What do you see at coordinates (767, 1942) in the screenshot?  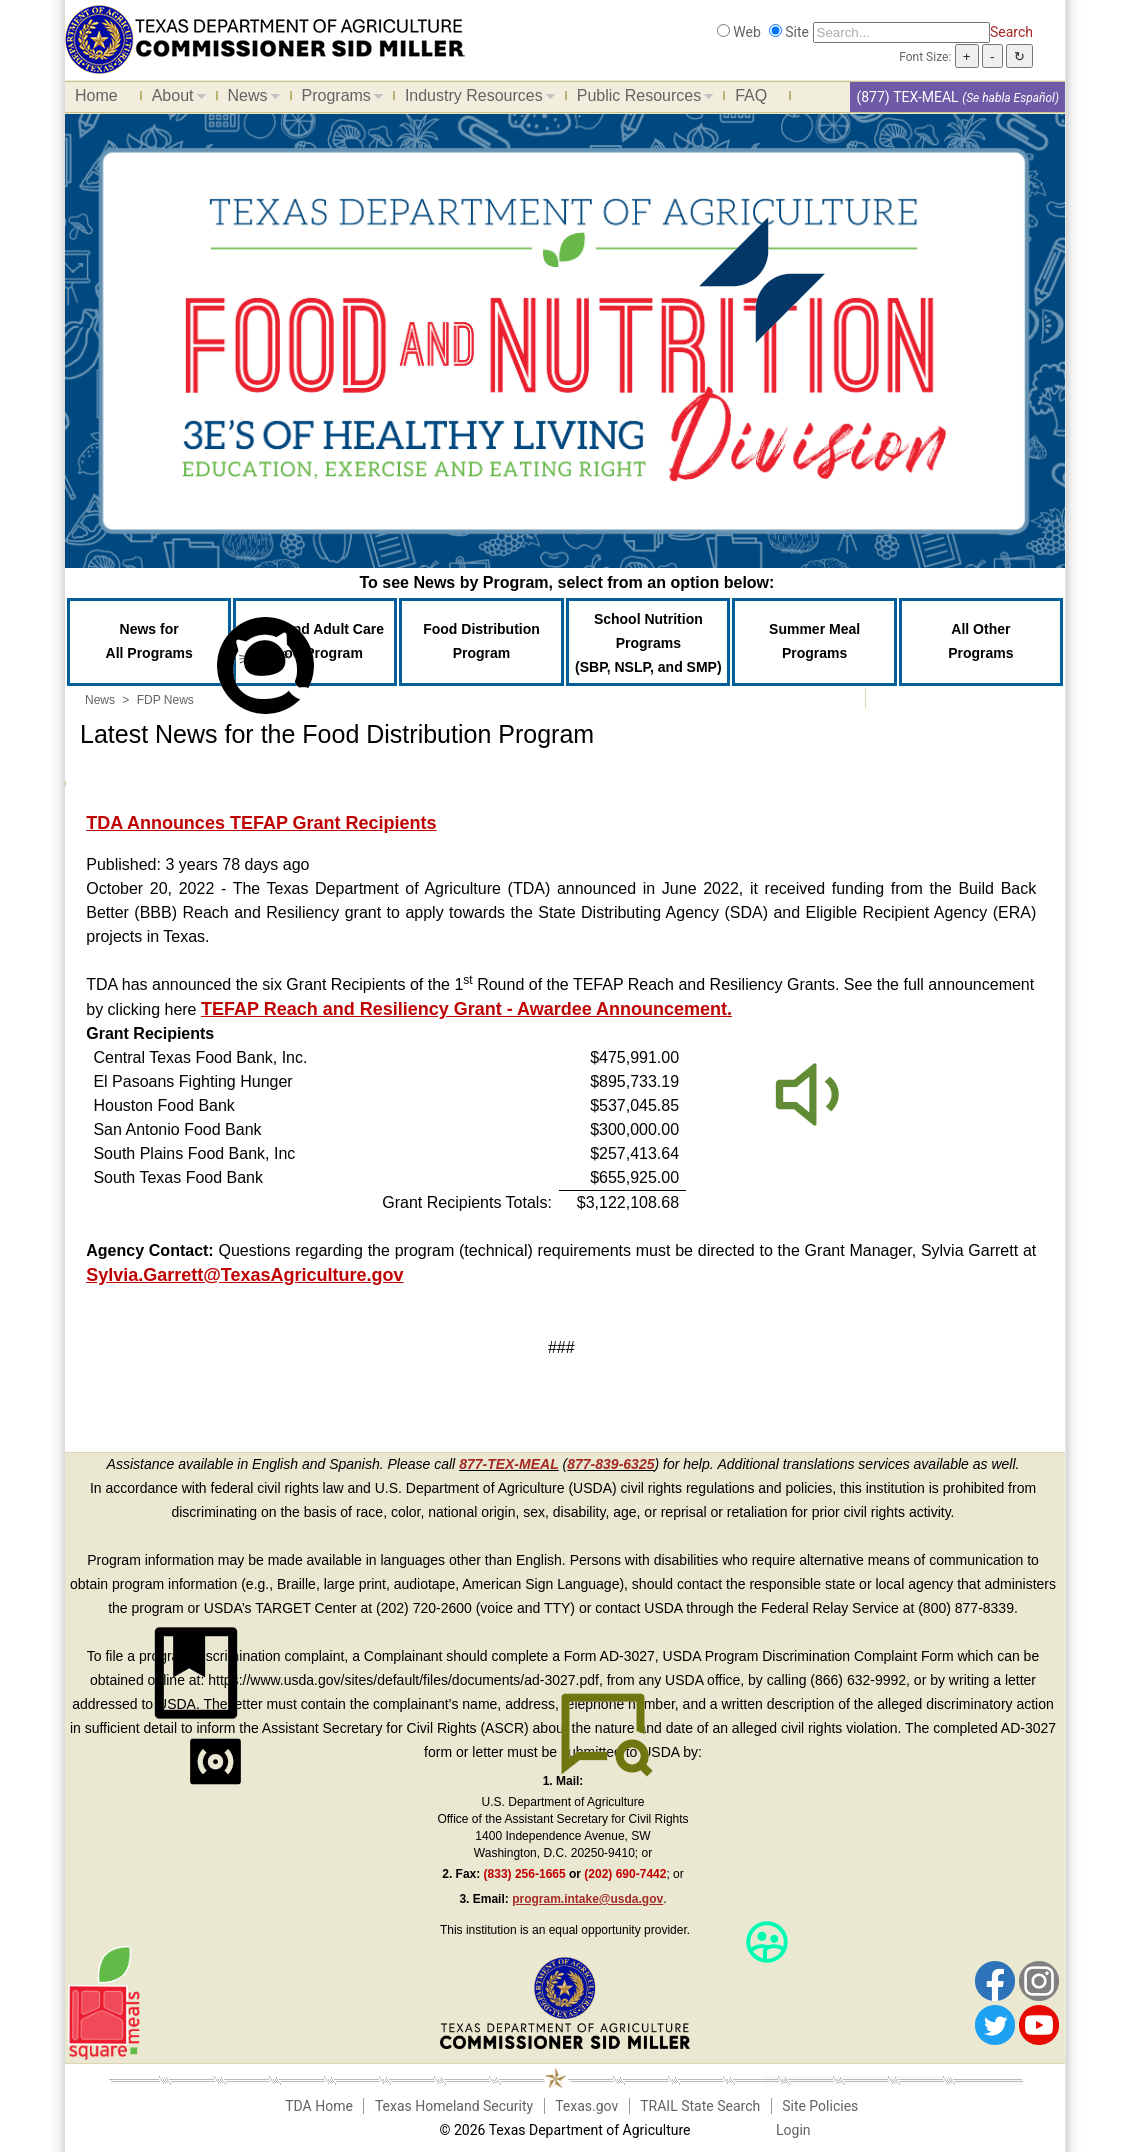 I see `view group members or team roster` at bounding box center [767, 1942].